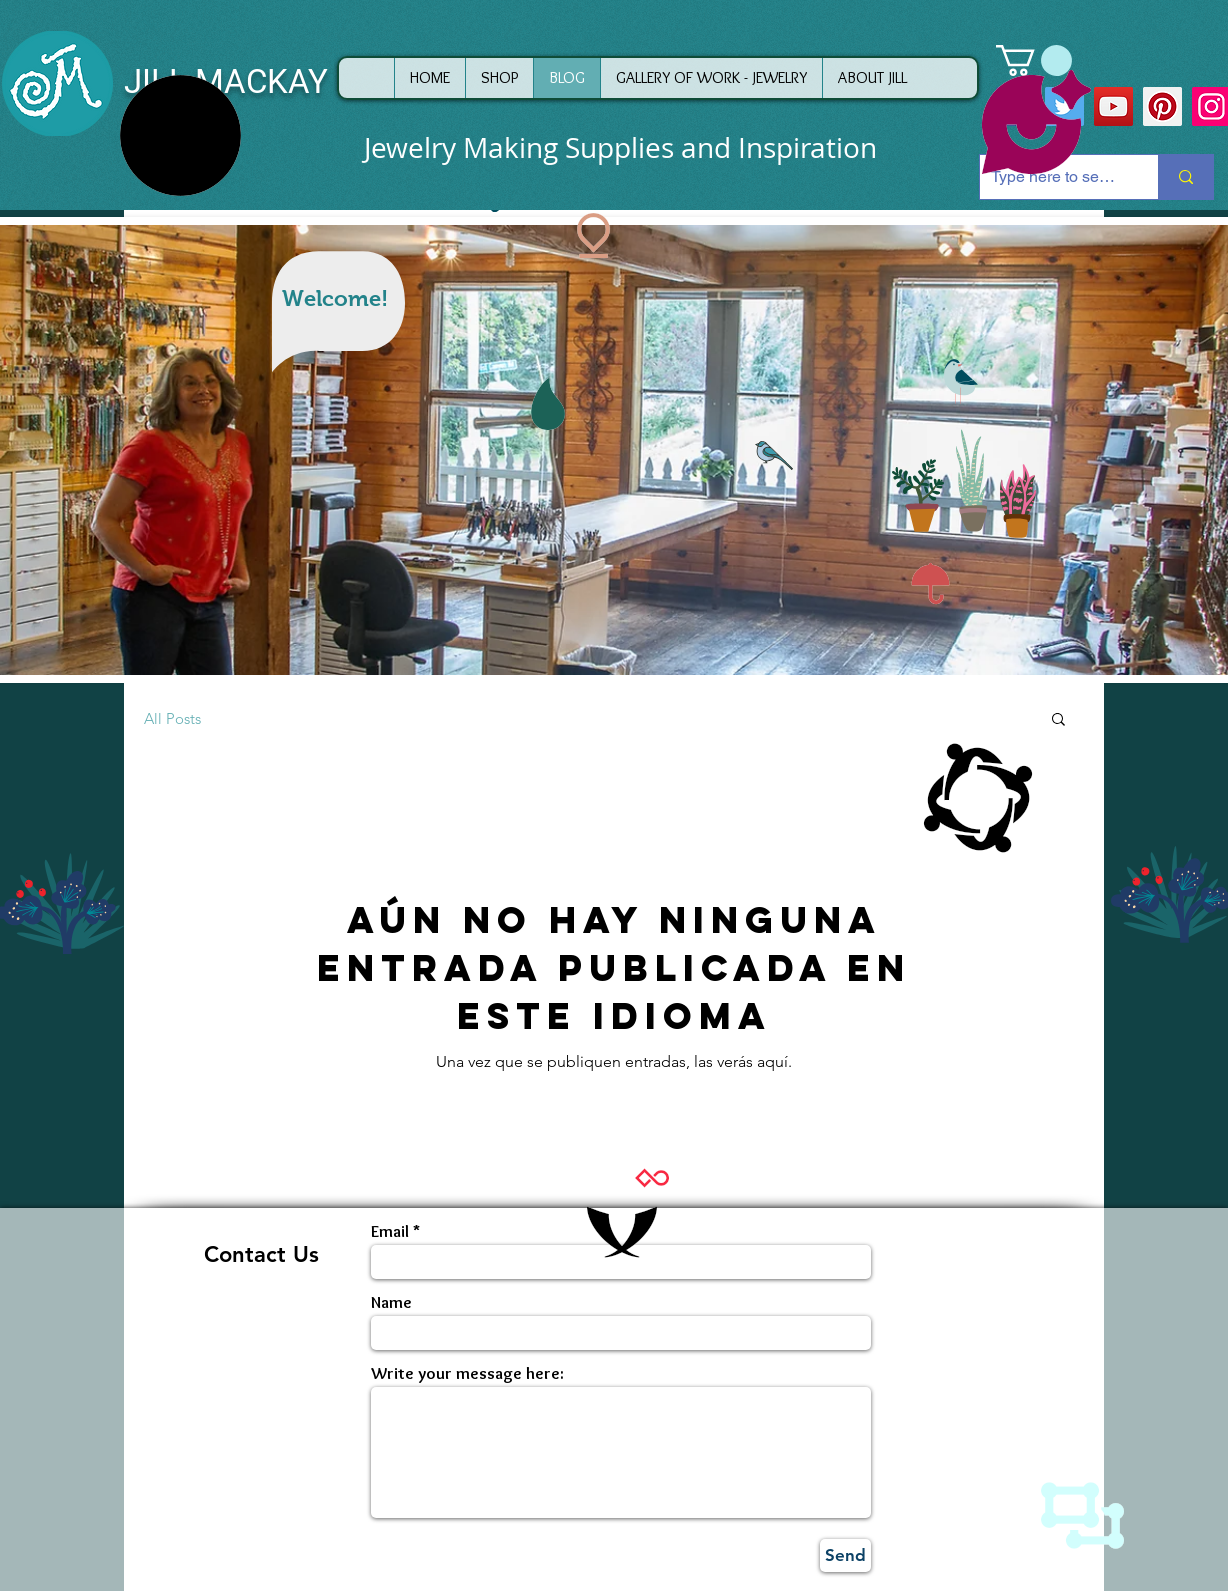  I want to click on elixir programming language logo, so click(548, 404).